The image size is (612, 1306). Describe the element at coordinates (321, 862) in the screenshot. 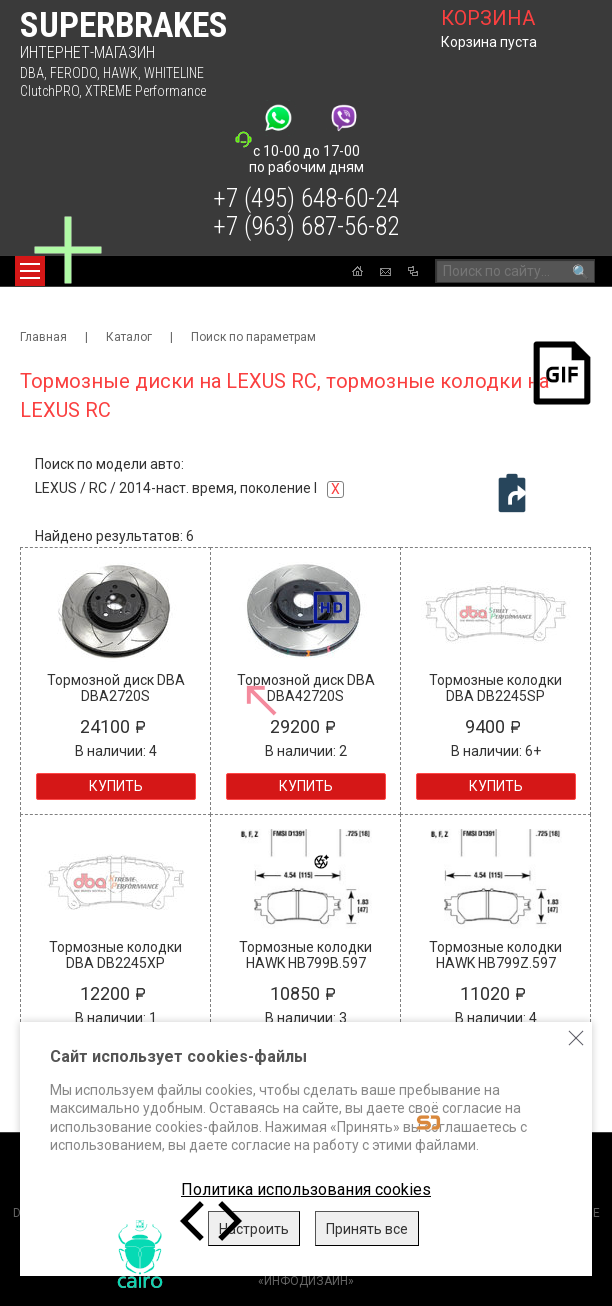

I see `access AI-powered camera features` at that location.